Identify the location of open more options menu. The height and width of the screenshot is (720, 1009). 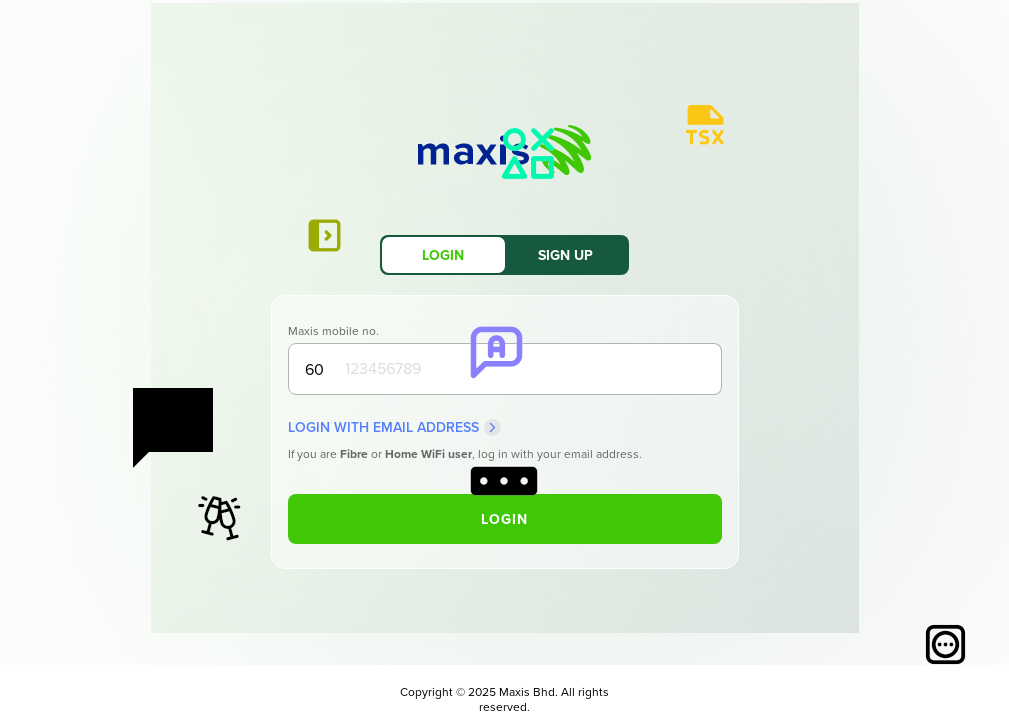
(504, 481).